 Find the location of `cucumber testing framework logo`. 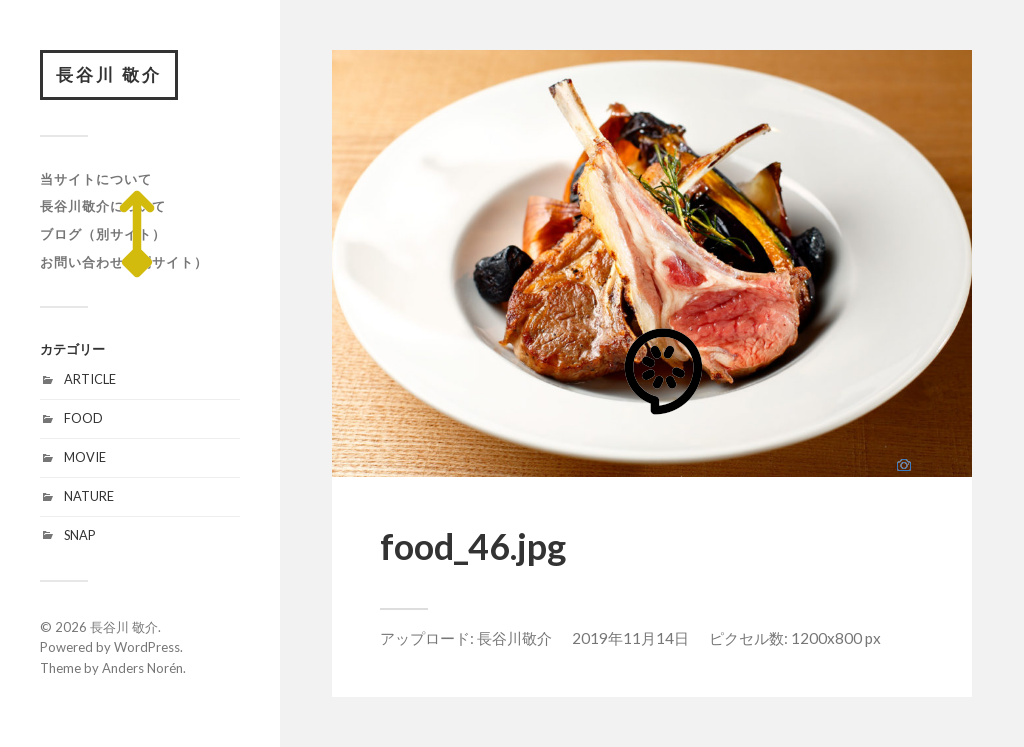

cucumber testing framework logo is located at coordinates (663, 371).